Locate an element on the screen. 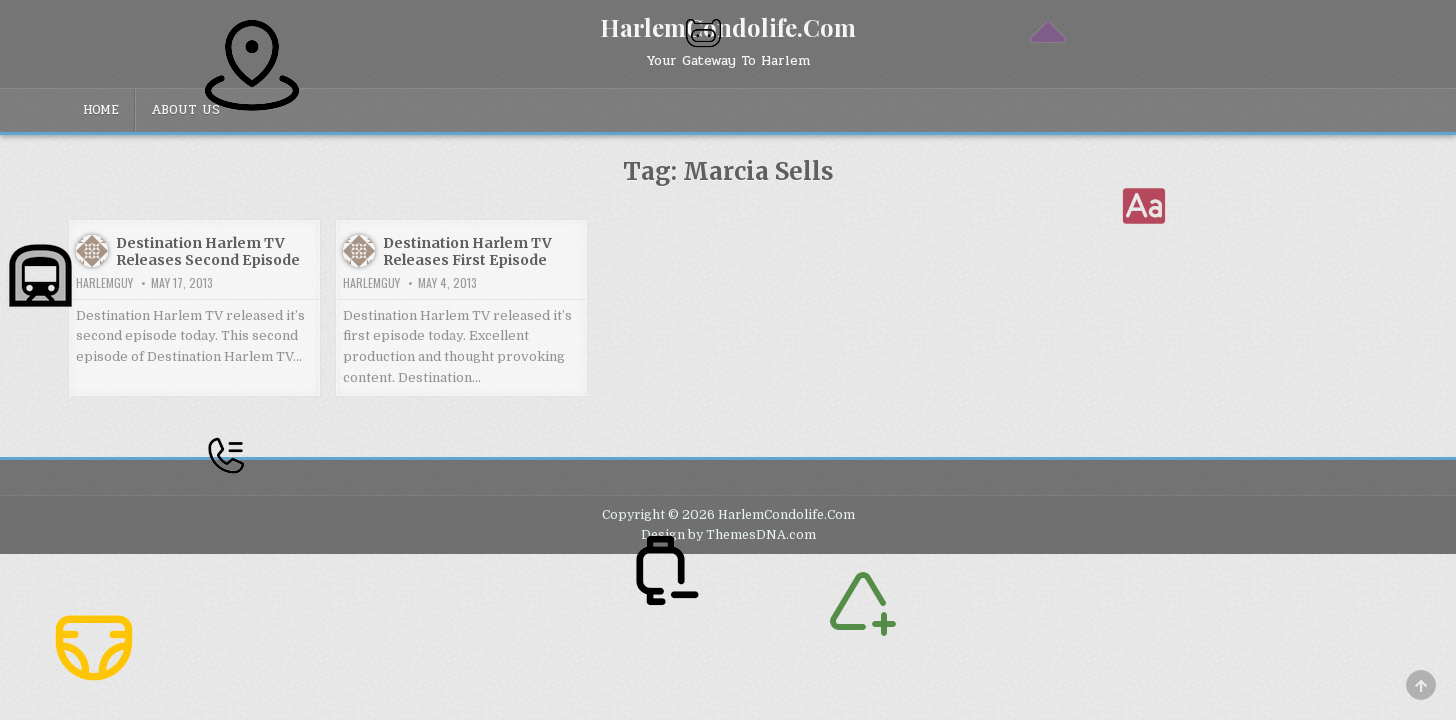 The width and height of the screenshot is (1456, 720). add a new warning or alert is located at coordinates (863, 603).